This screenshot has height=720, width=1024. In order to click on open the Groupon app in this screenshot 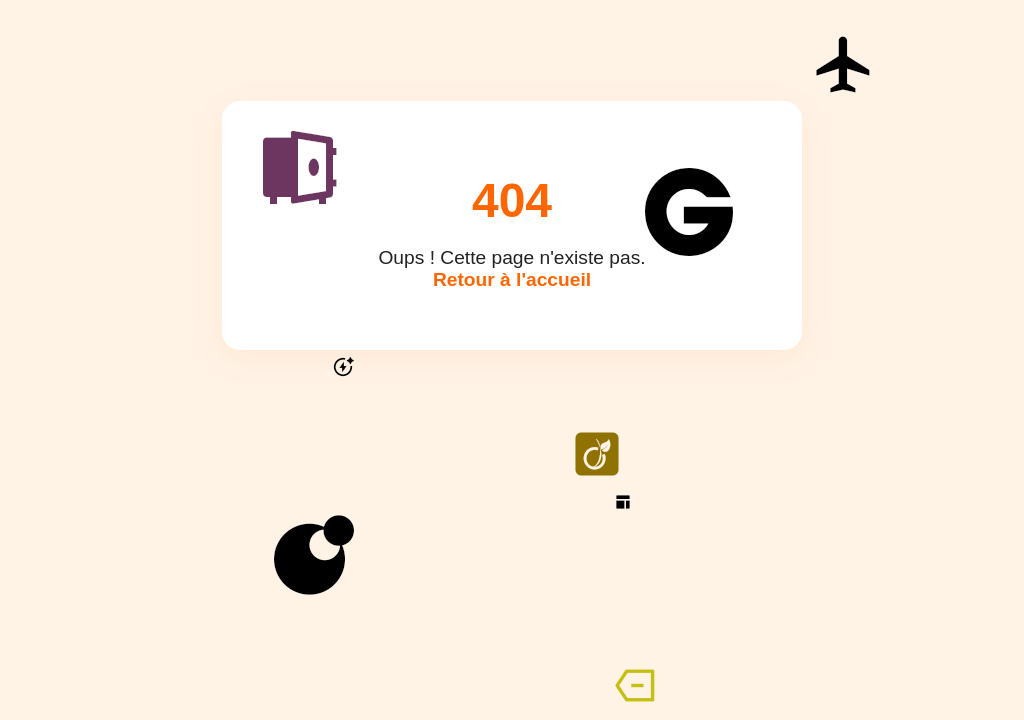, I will do `click(689, 212)`.